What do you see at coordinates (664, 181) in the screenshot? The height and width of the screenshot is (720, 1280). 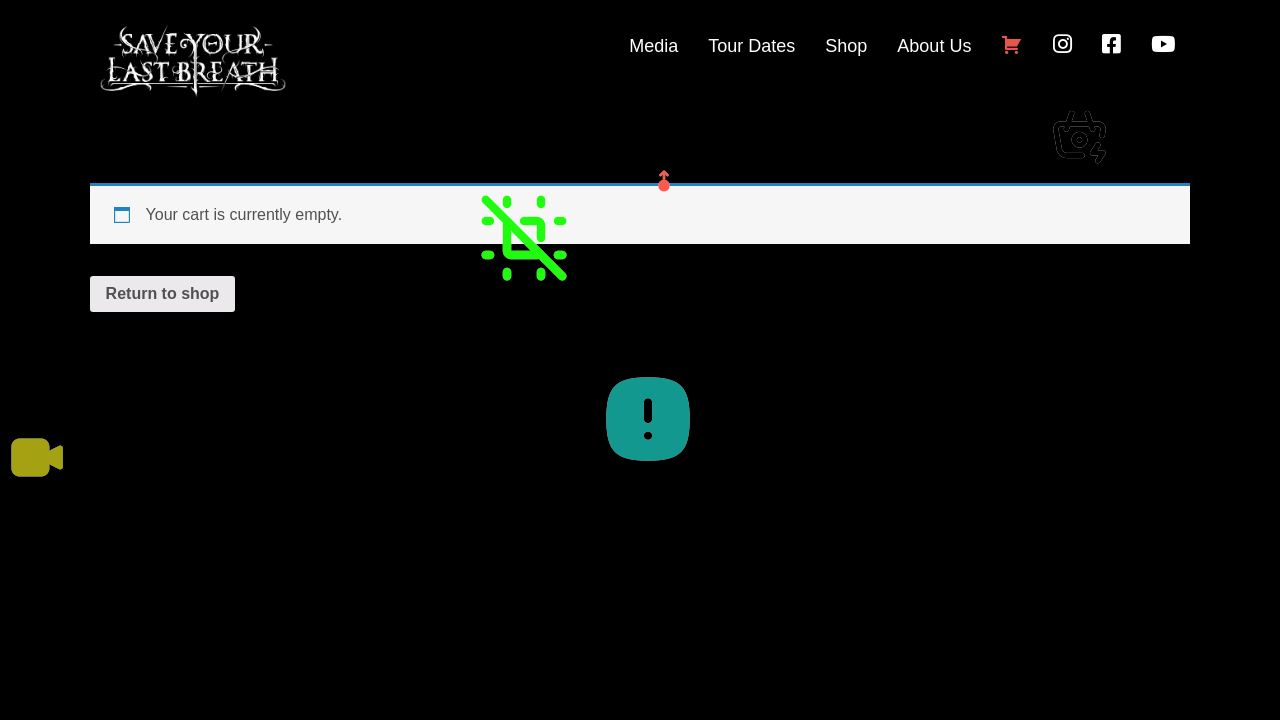 I see `swipe up to continue or dismiss` at bounding box center [664, 181].